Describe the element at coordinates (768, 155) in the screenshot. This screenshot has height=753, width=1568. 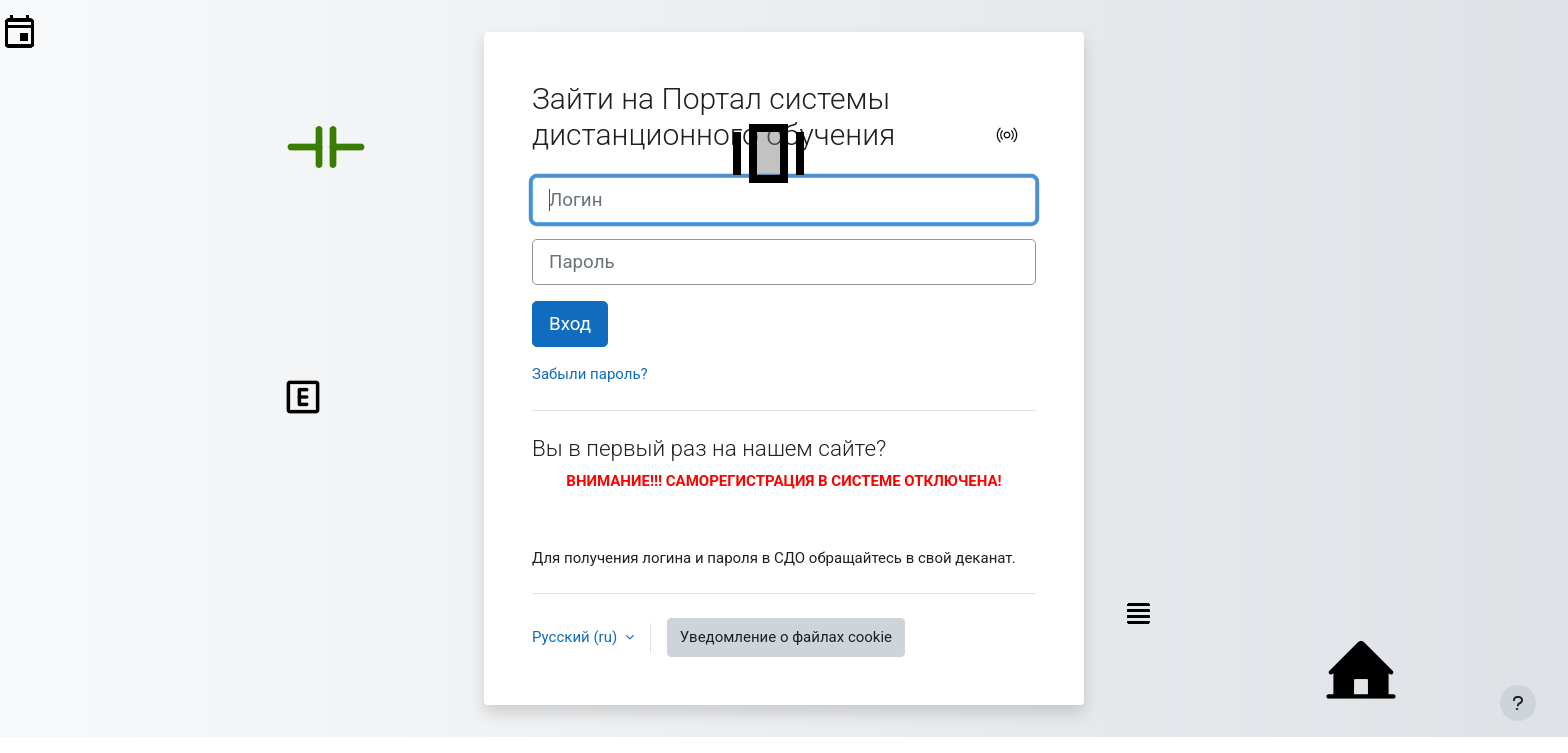
I see `view stories or sequential content` at that location.